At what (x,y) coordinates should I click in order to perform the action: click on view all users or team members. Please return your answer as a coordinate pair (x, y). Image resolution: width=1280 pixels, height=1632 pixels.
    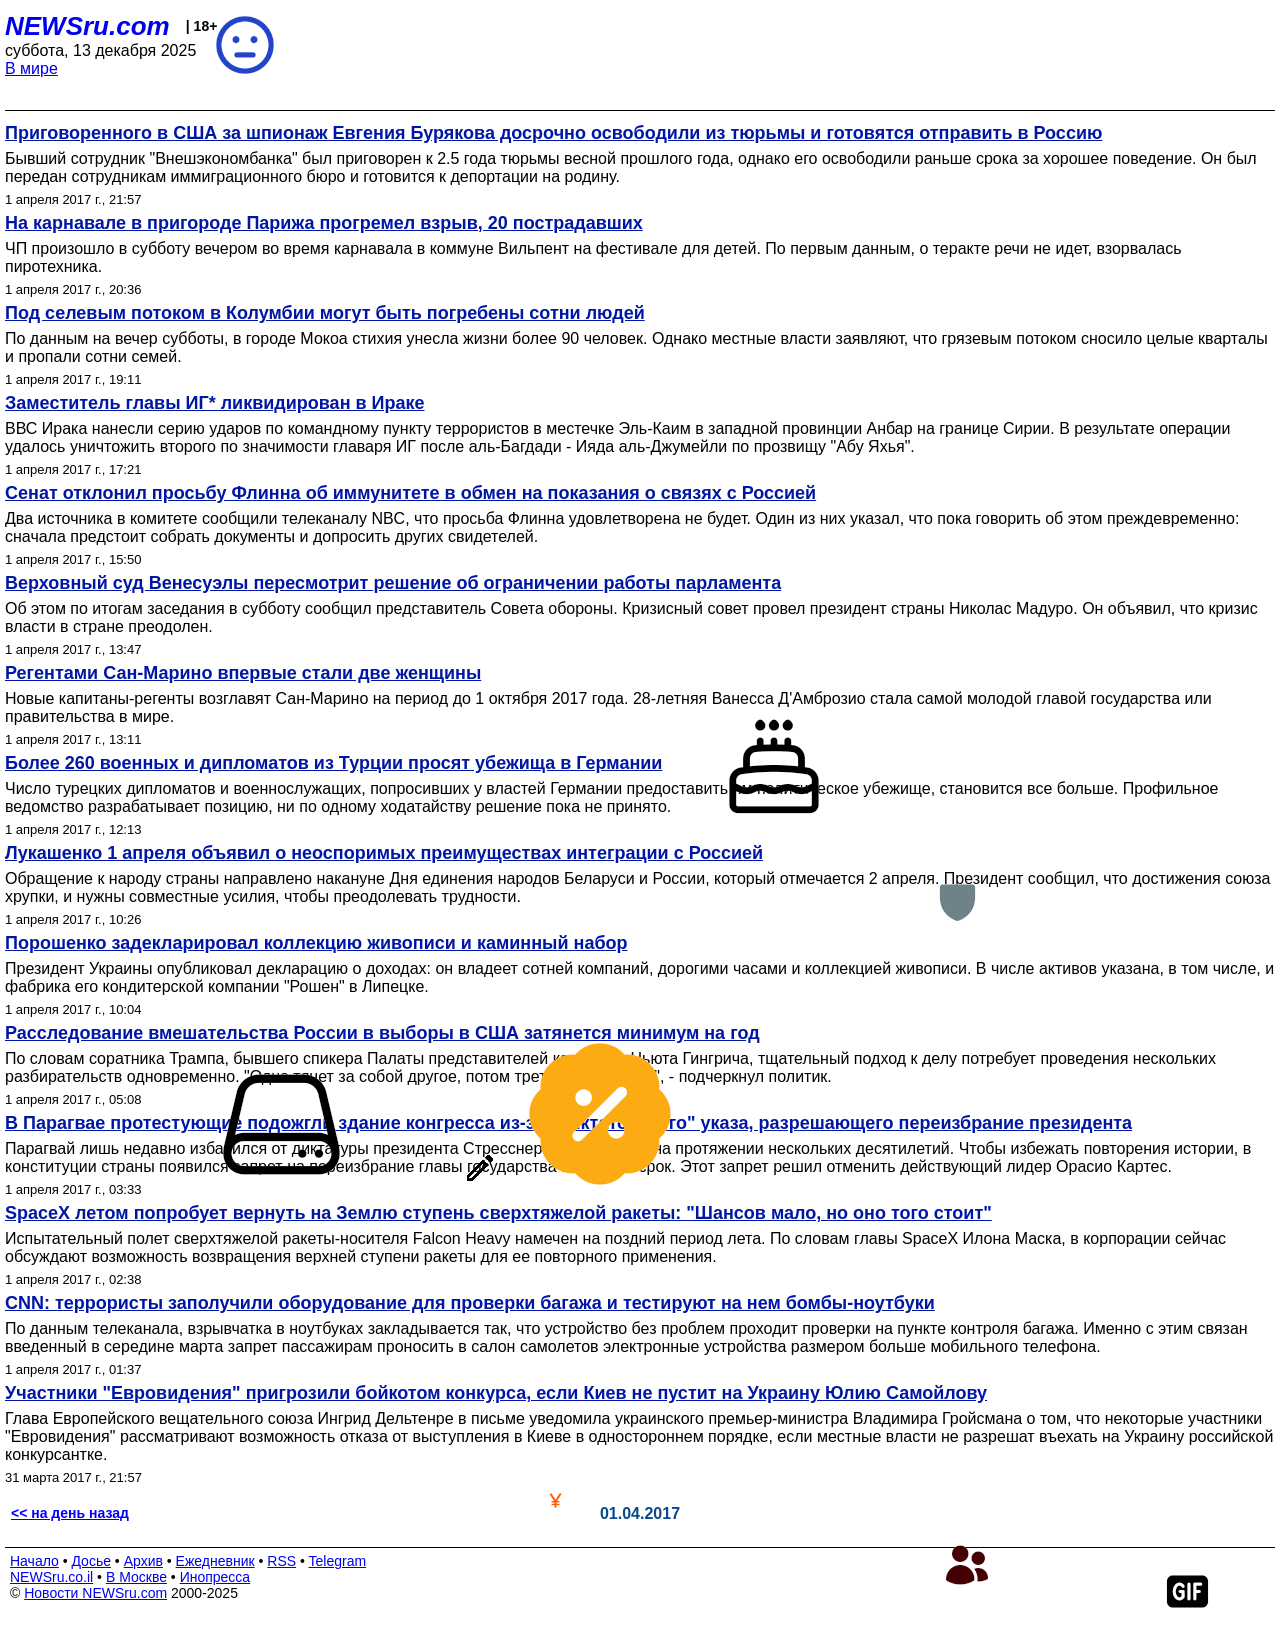
    Looking at the image, I should click on (967, 1565).